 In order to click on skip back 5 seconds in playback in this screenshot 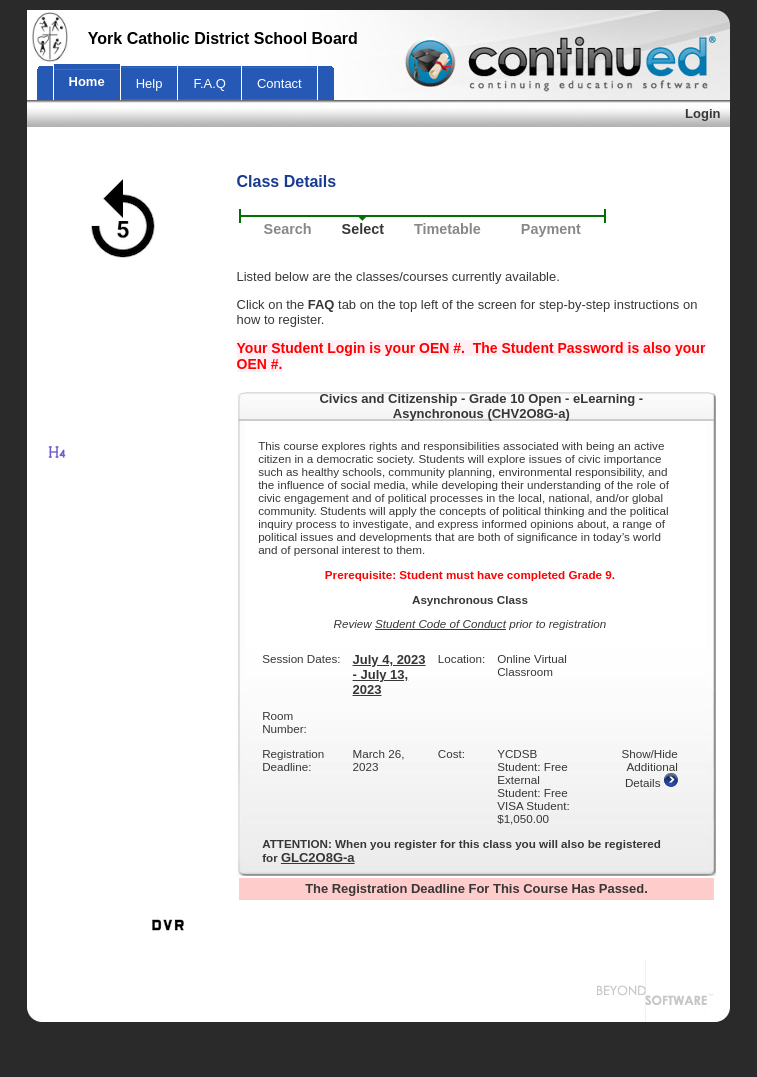, I will do `click(123, 222)`.